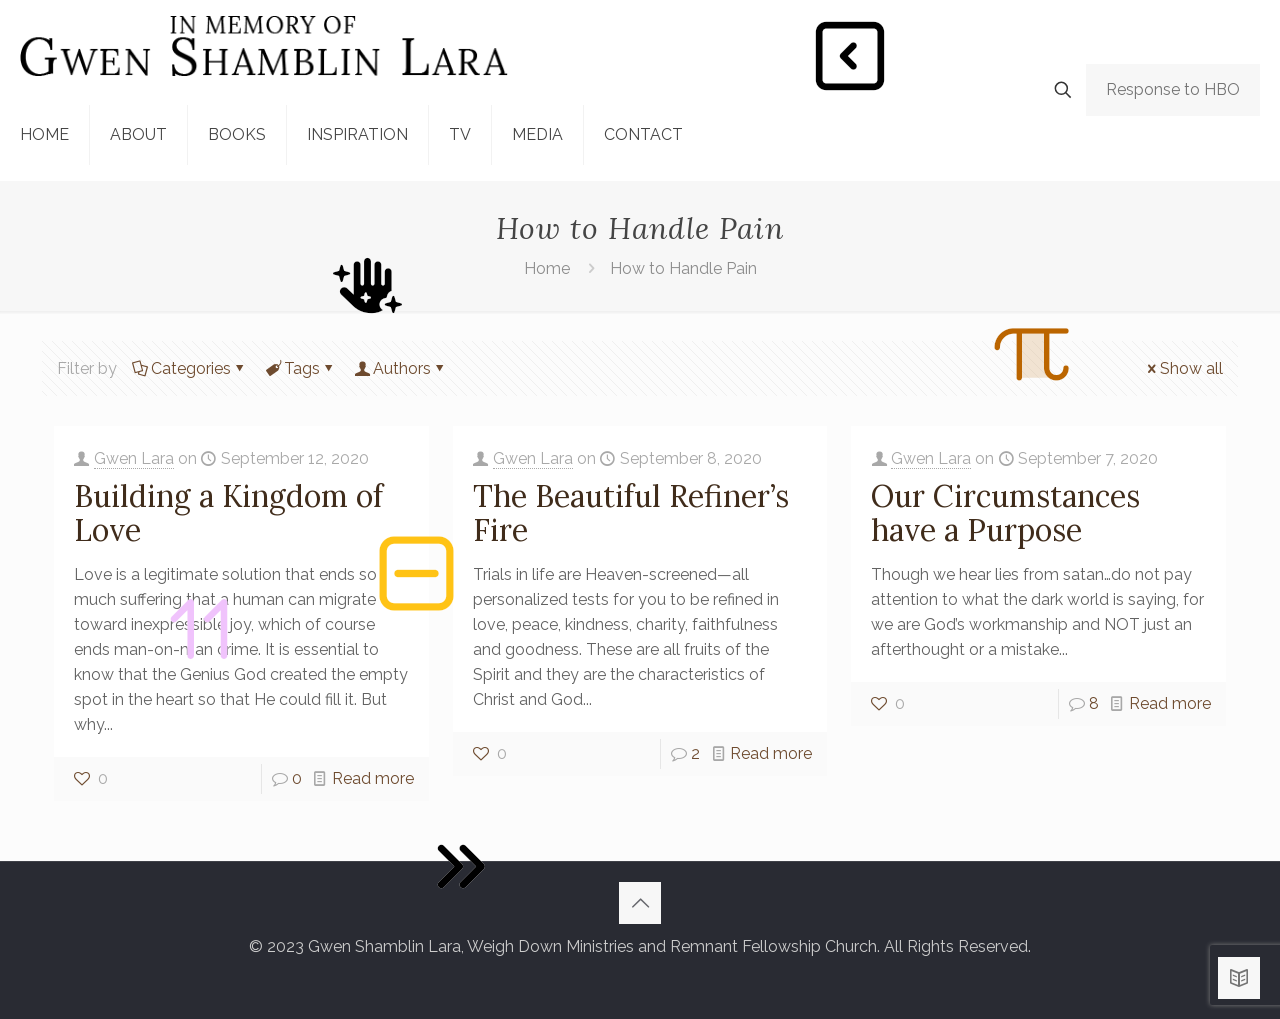 This screenshot has height=1019, width=1280. What do you see at coordinates (367, 285) in the screenshot?
I see `hand sanitizer or hand washing reminder` at bounding box center [367, 285].